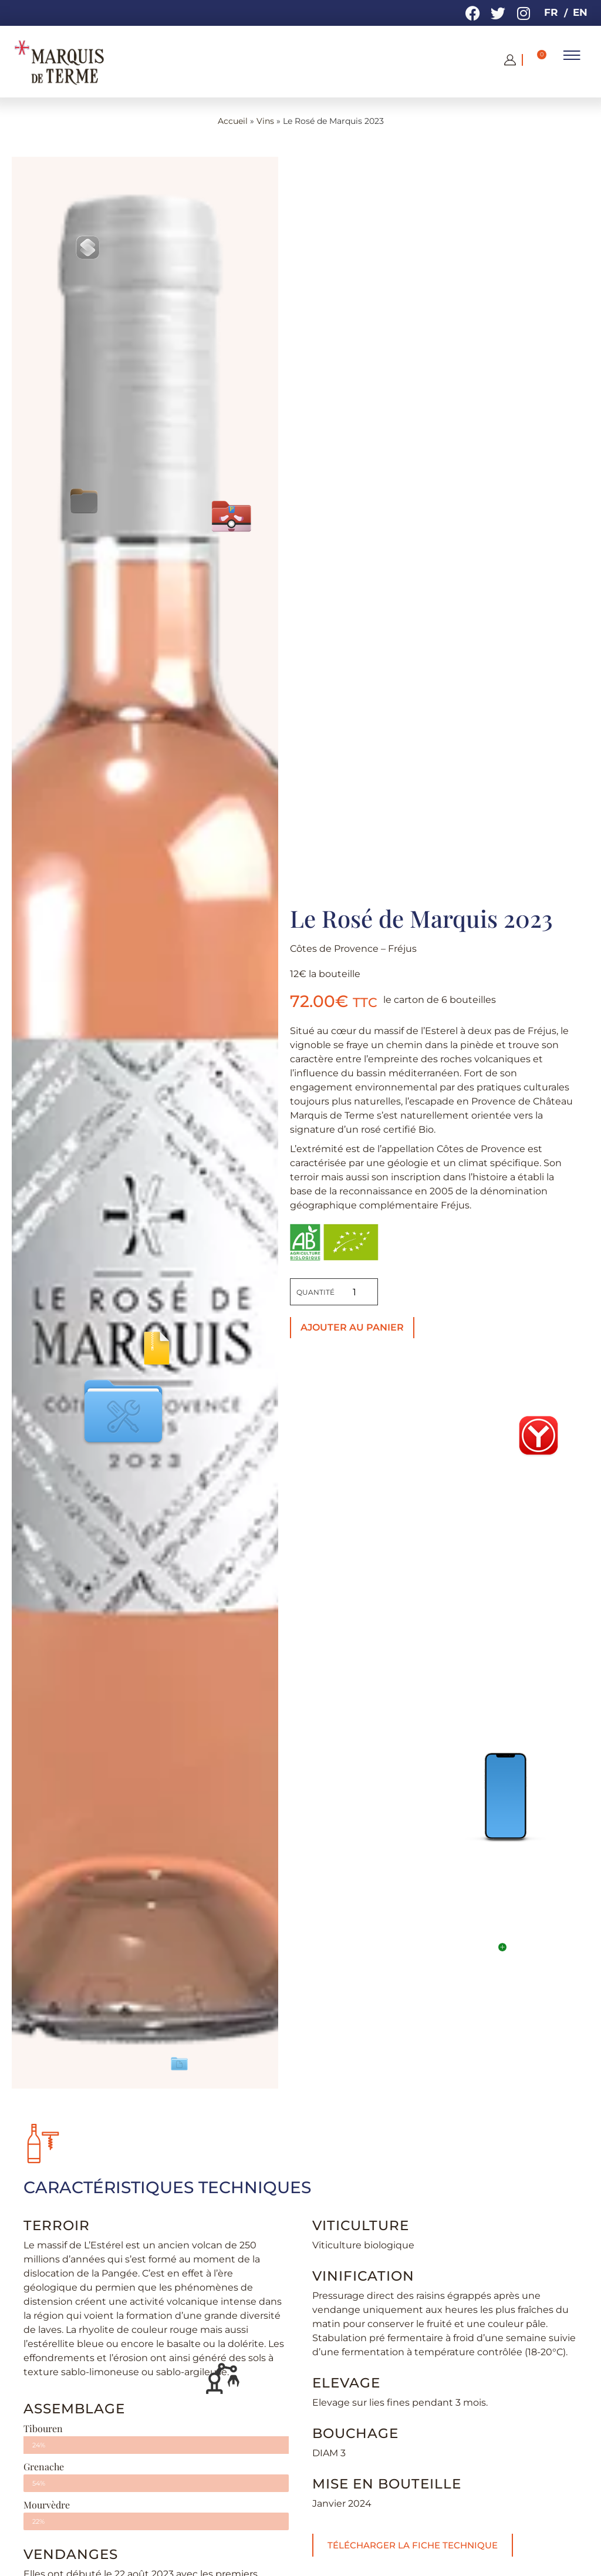 The height and width of the screenshot is (2576, 601). I want to click on a compressed gzip archive file, so click(157, 1349).